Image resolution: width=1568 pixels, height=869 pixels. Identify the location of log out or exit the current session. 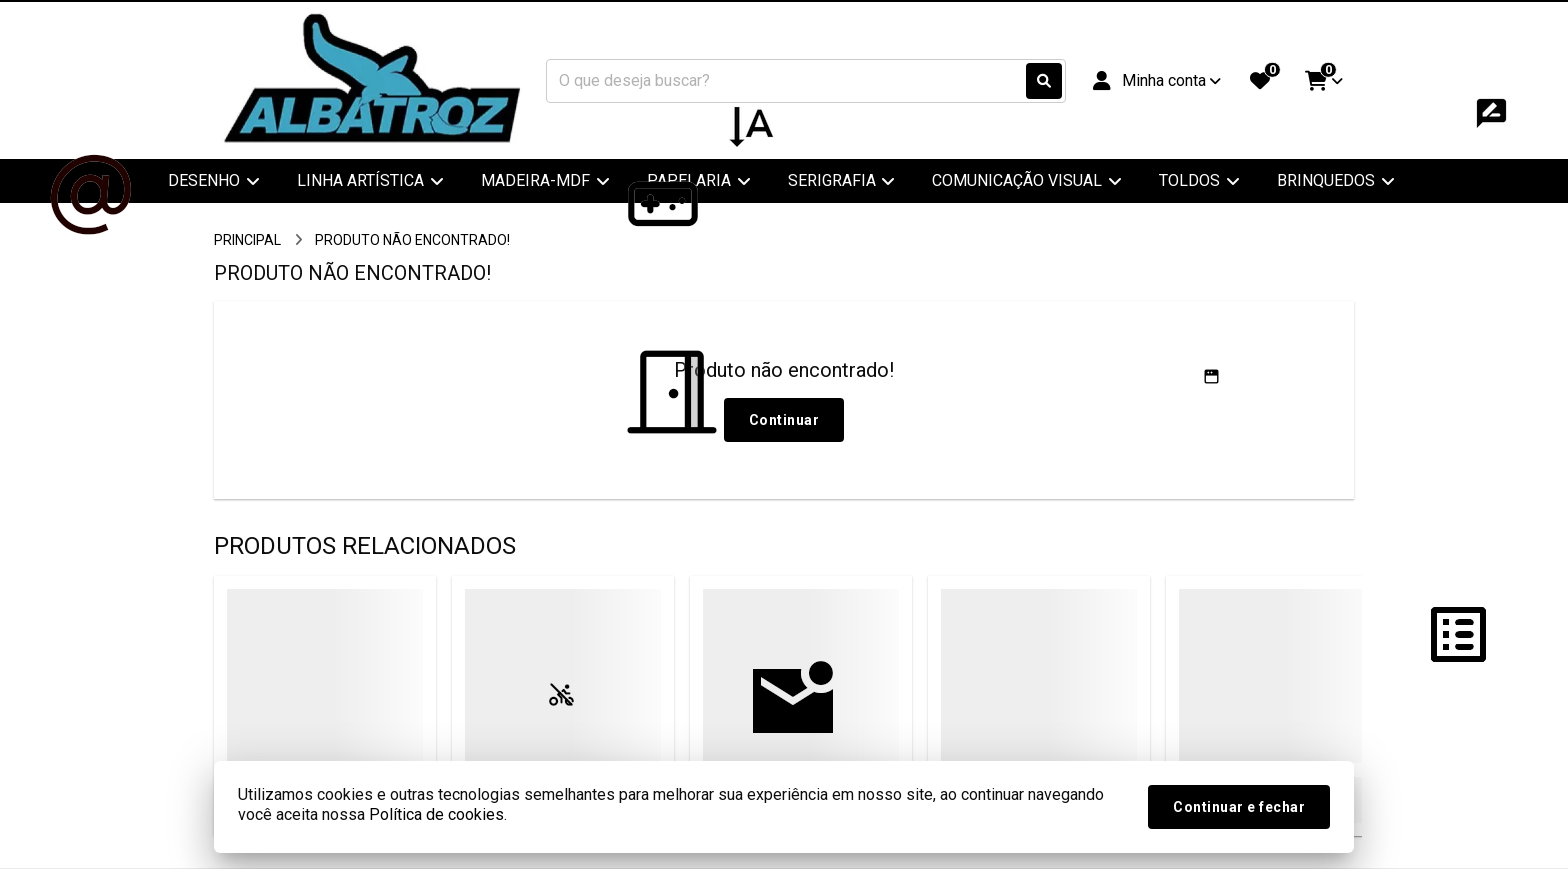
(672, 392).